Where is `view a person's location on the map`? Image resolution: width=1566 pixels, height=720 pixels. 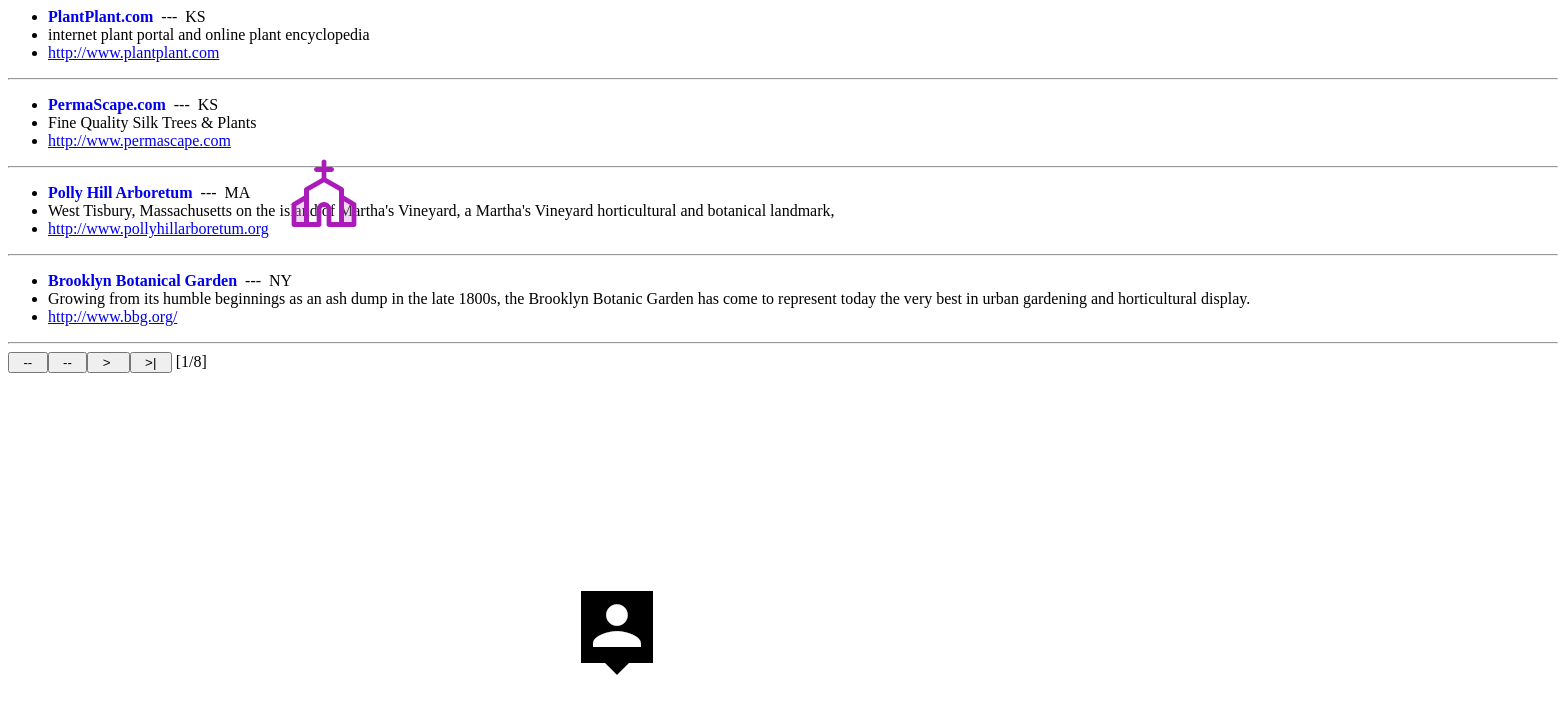 view a person's location on the map is located at coordinates (617, 631).